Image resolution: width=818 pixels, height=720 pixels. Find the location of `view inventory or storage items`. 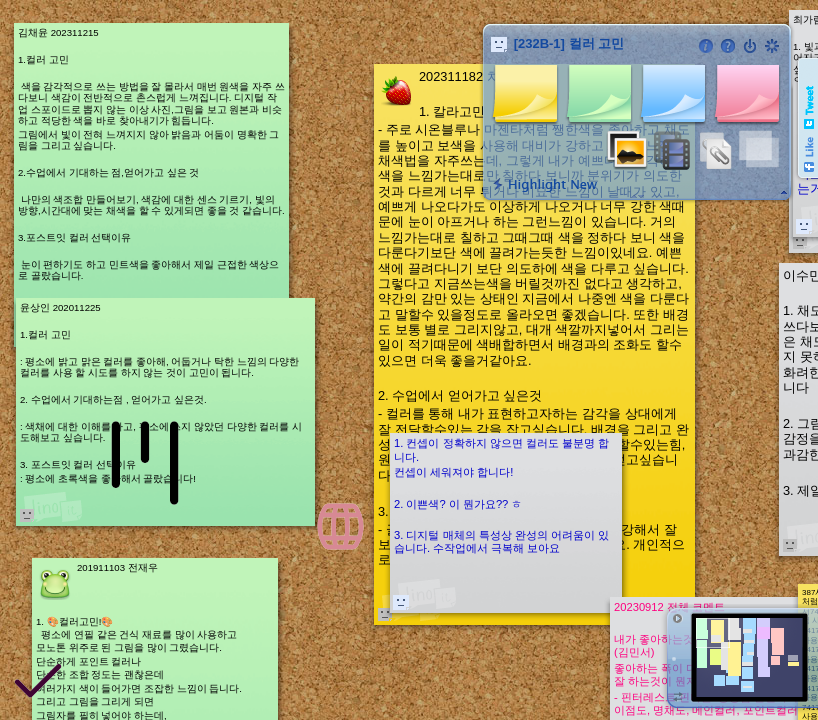

view inventory or storage items is located at coordinates (340, 526).